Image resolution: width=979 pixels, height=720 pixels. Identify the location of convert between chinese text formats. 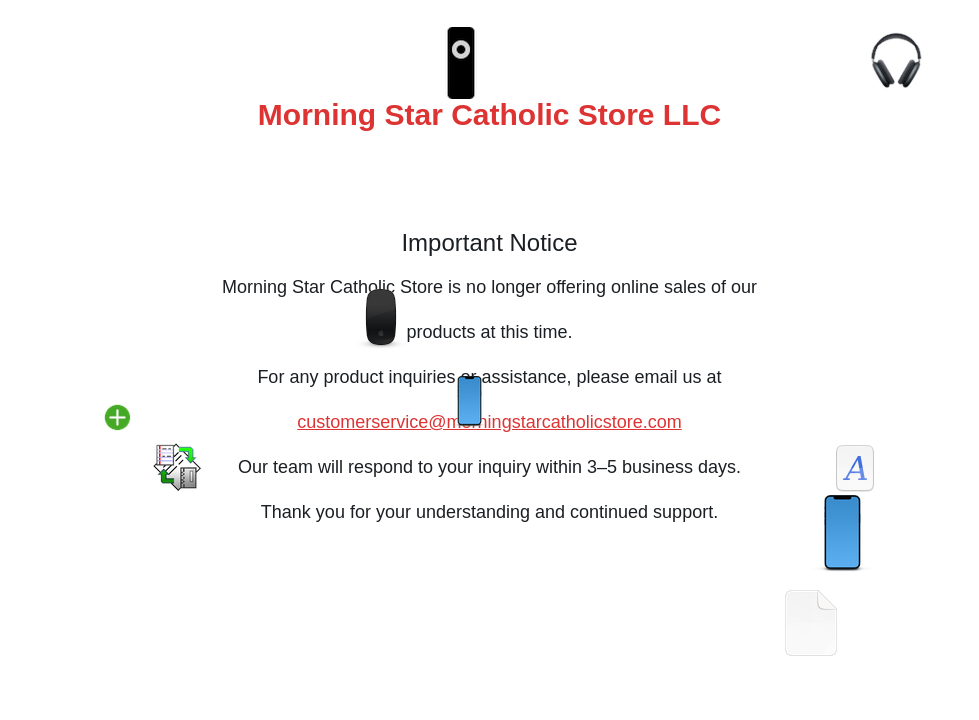
(177, 467).